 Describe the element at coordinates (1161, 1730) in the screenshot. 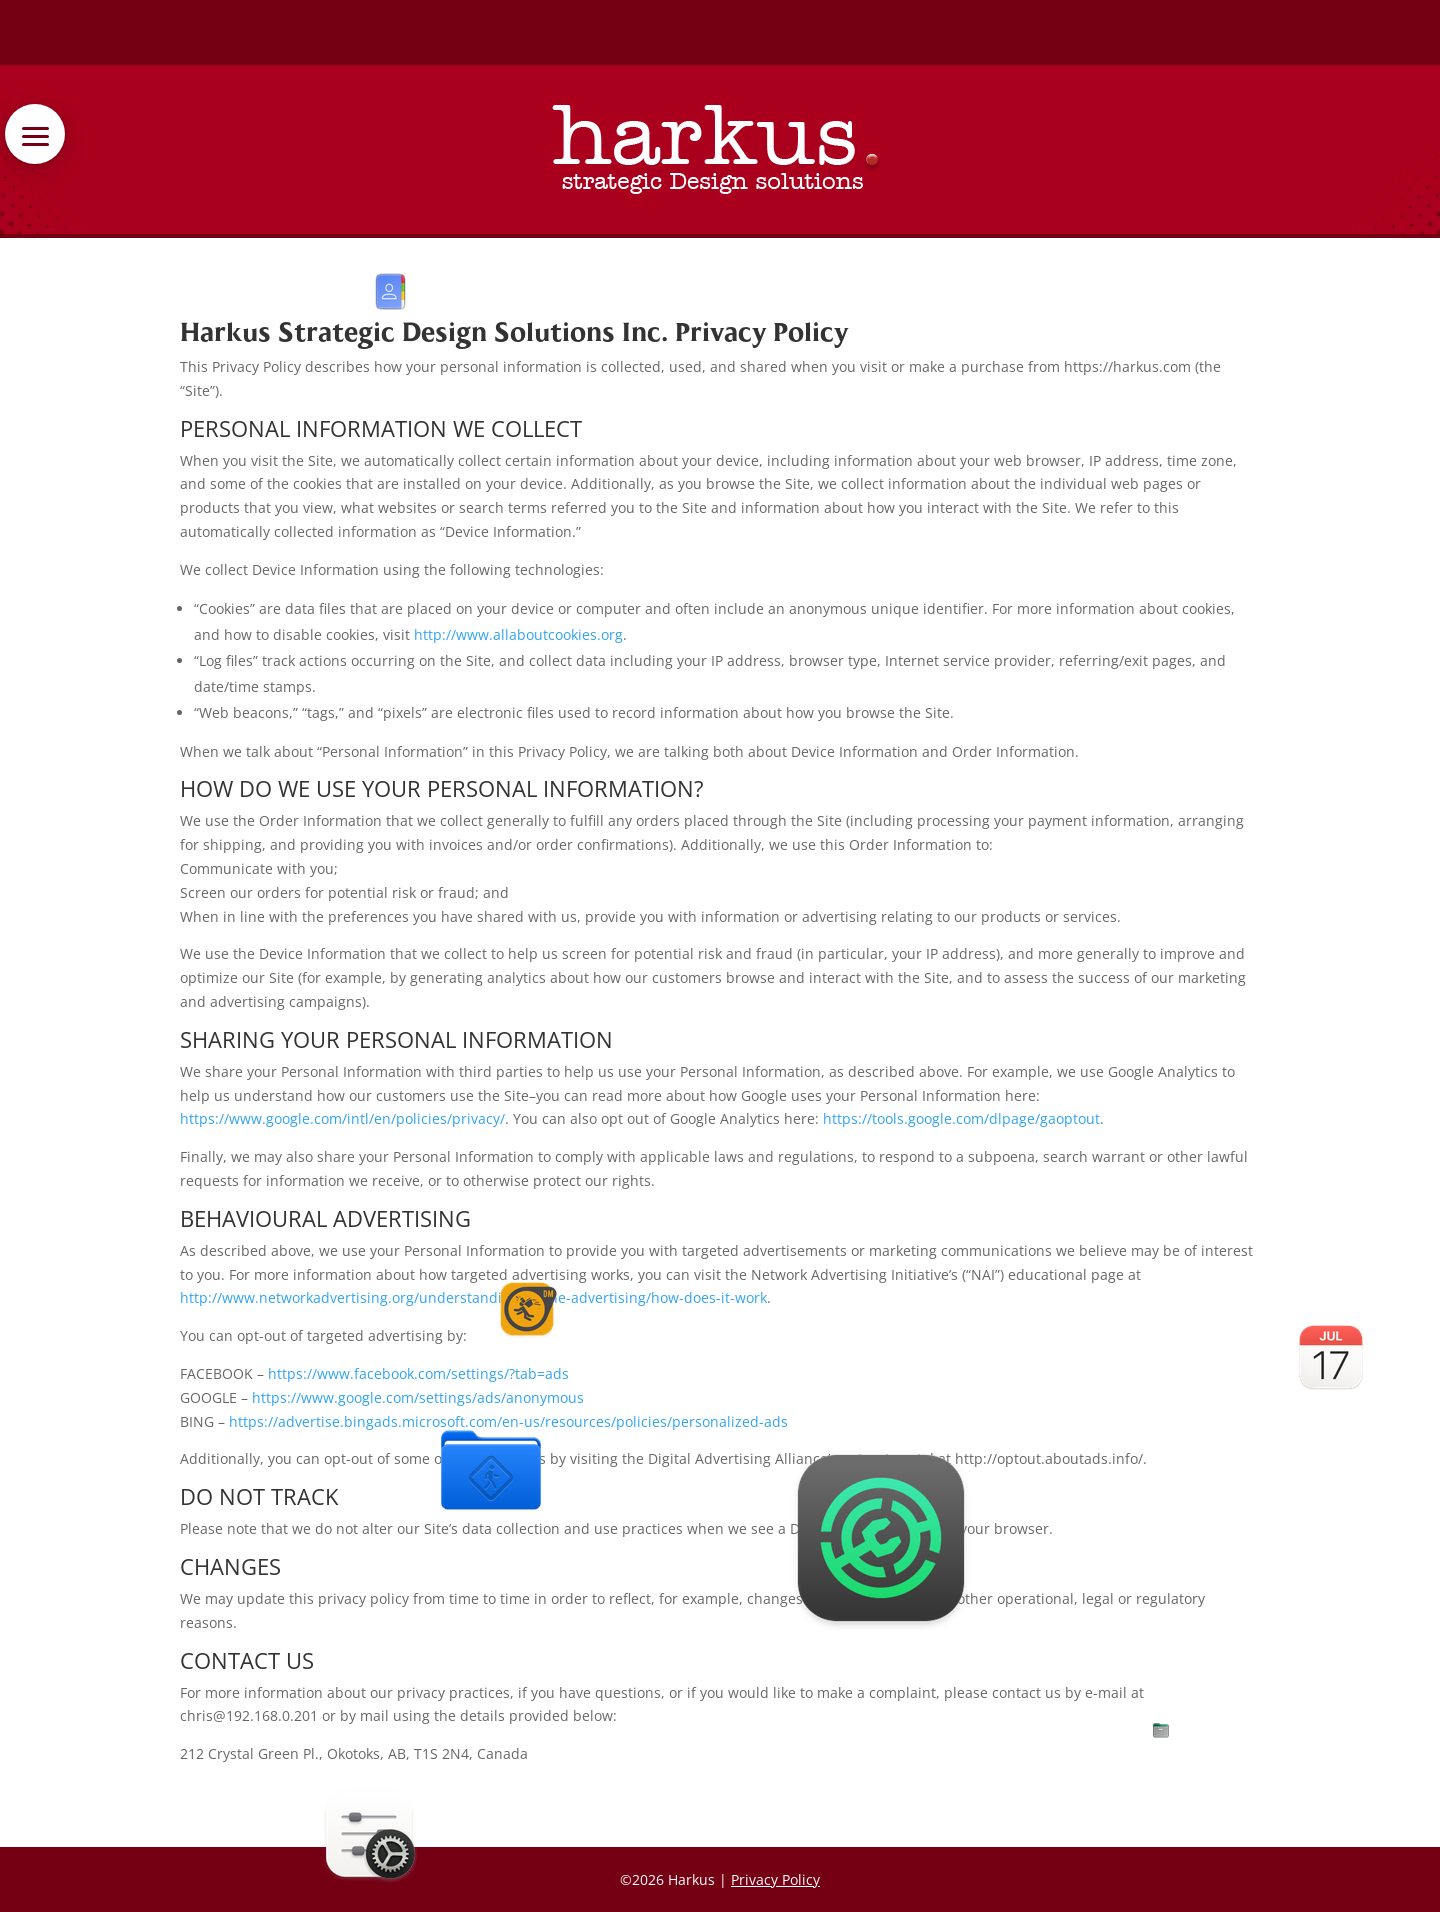

I see `open file manager application` at that location.